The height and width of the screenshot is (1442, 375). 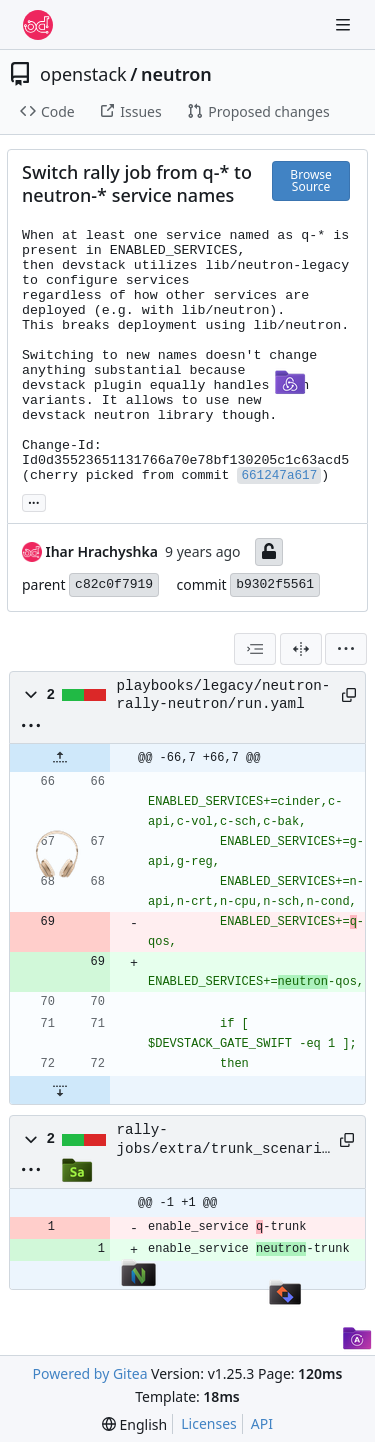 What do you see at coordinates (290, 383) in the screenshot?
I see `folder containing redux state management files` at bounding box center [290, 383].